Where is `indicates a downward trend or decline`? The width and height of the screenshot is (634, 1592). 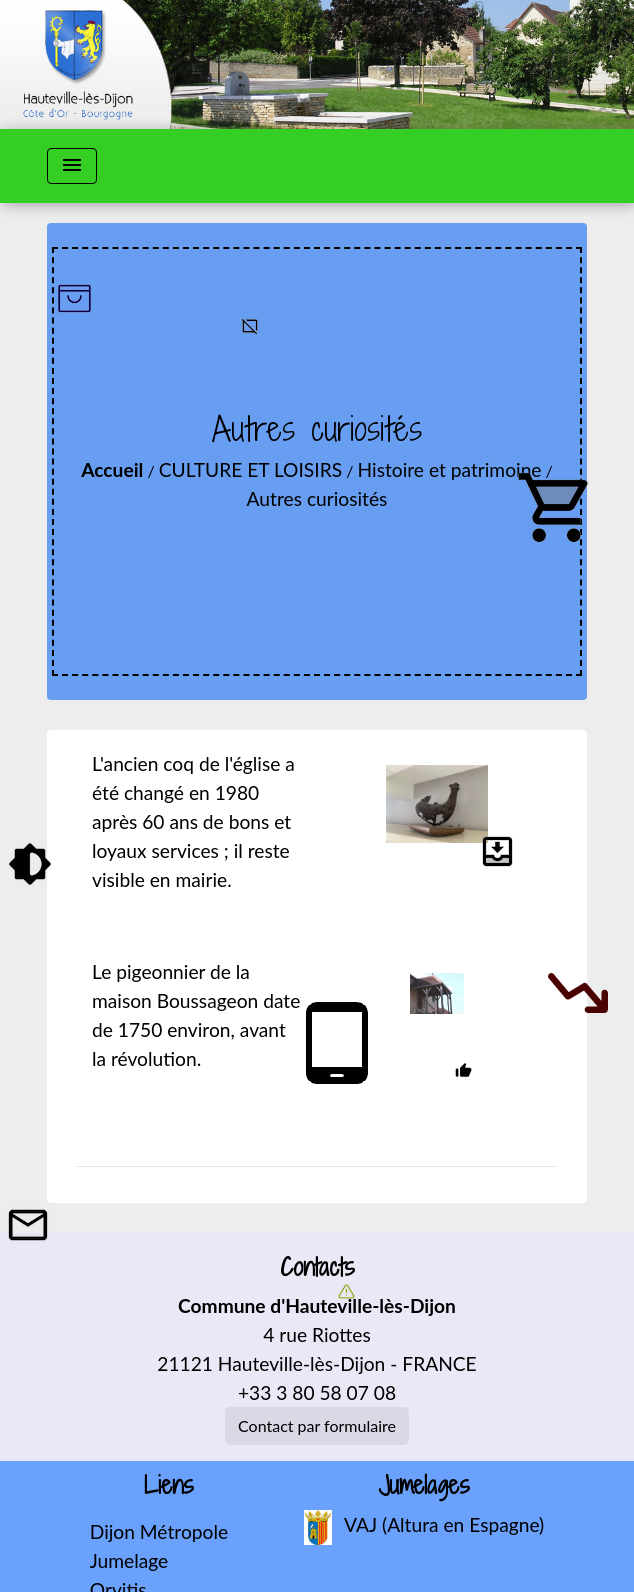
indicates a downward trend or decline is located at coordinates (578, 993).